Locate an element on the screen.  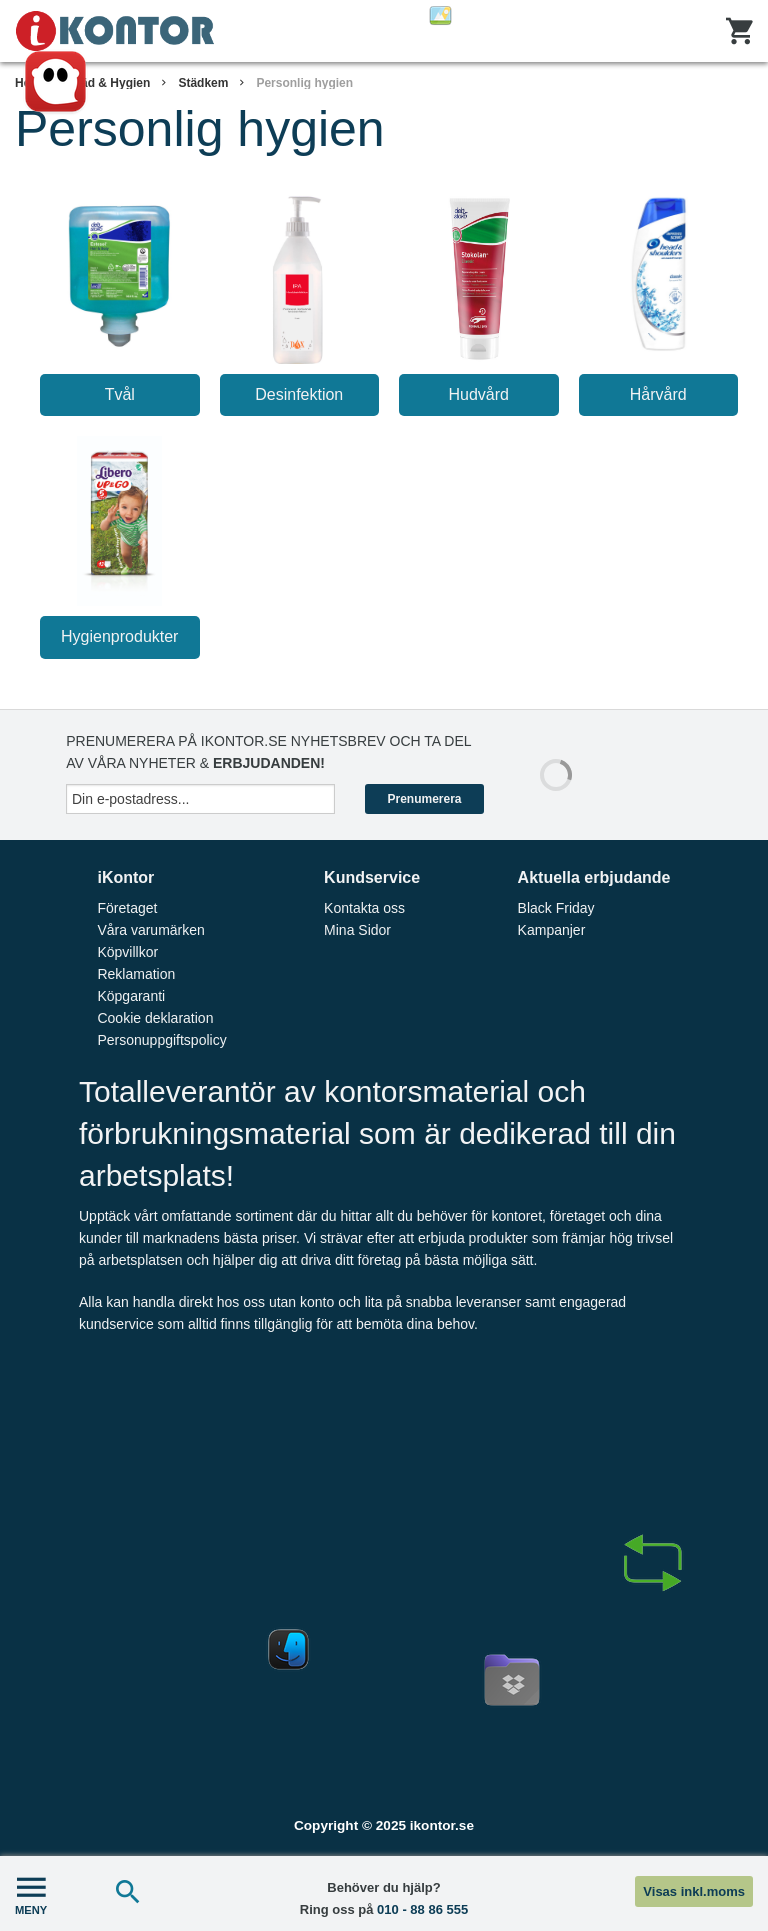
open Finder to browse files and folders is located at coordinates (288, 1649).